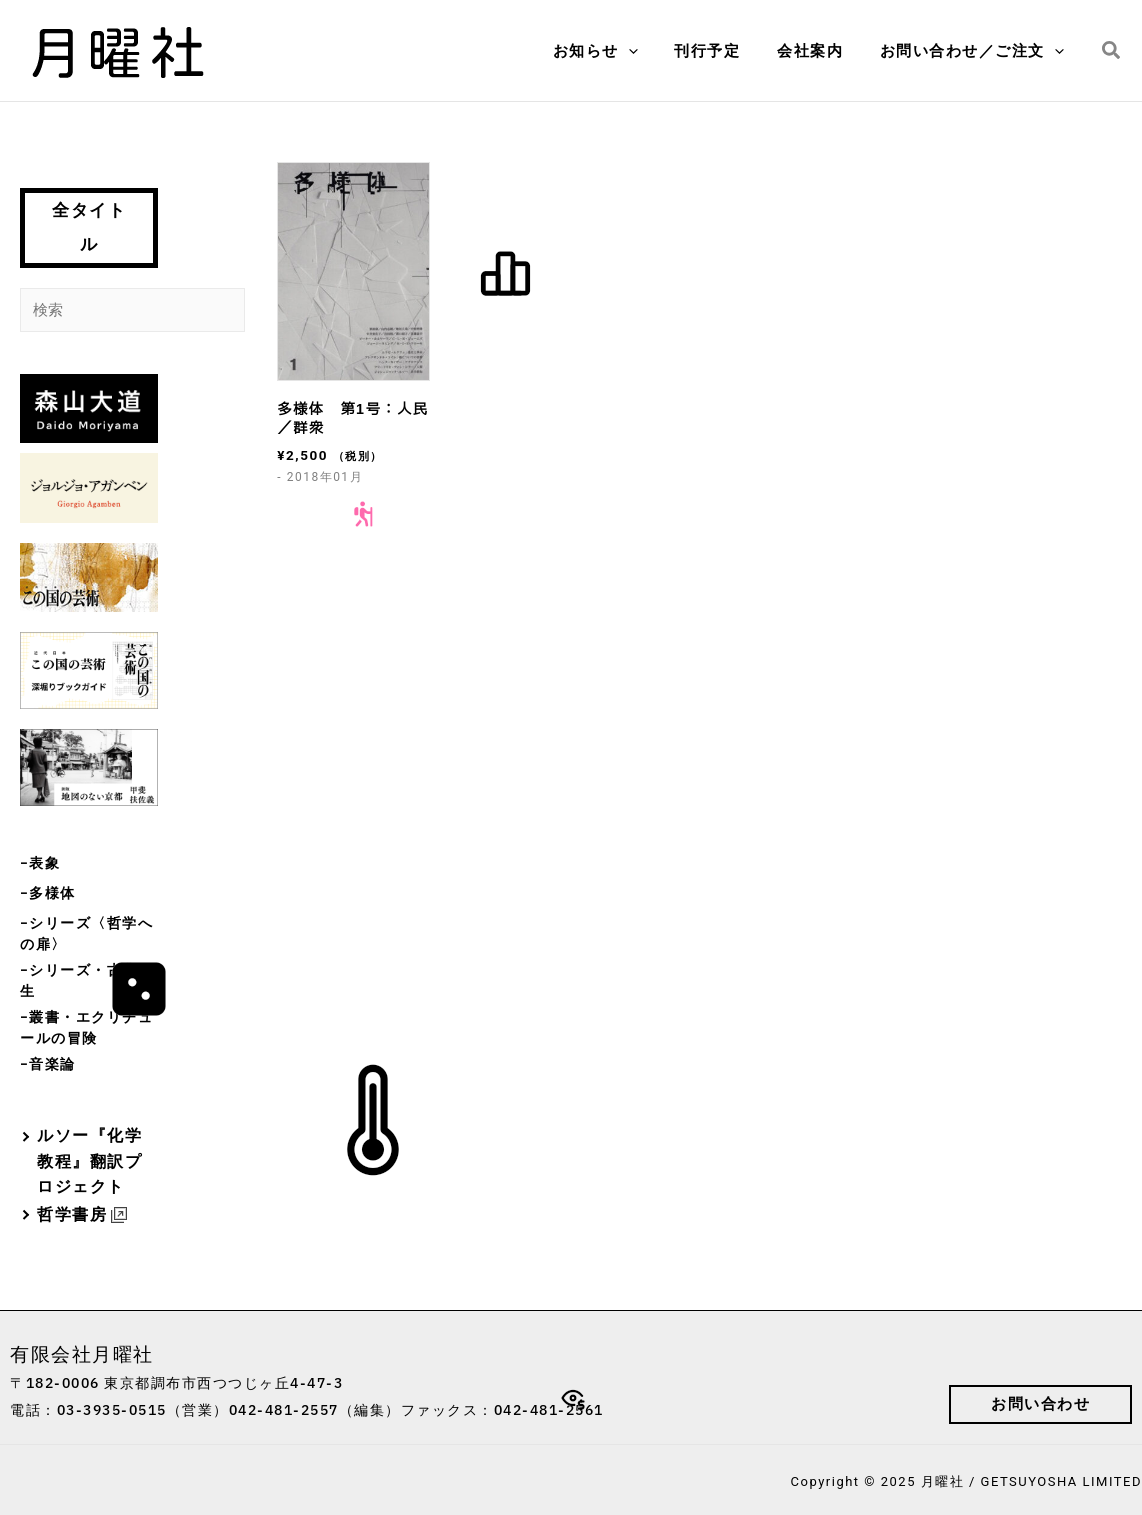 The image size is (1142, 1515). I want to click on access hiking trails or outdoor activities, so click(364, 514).